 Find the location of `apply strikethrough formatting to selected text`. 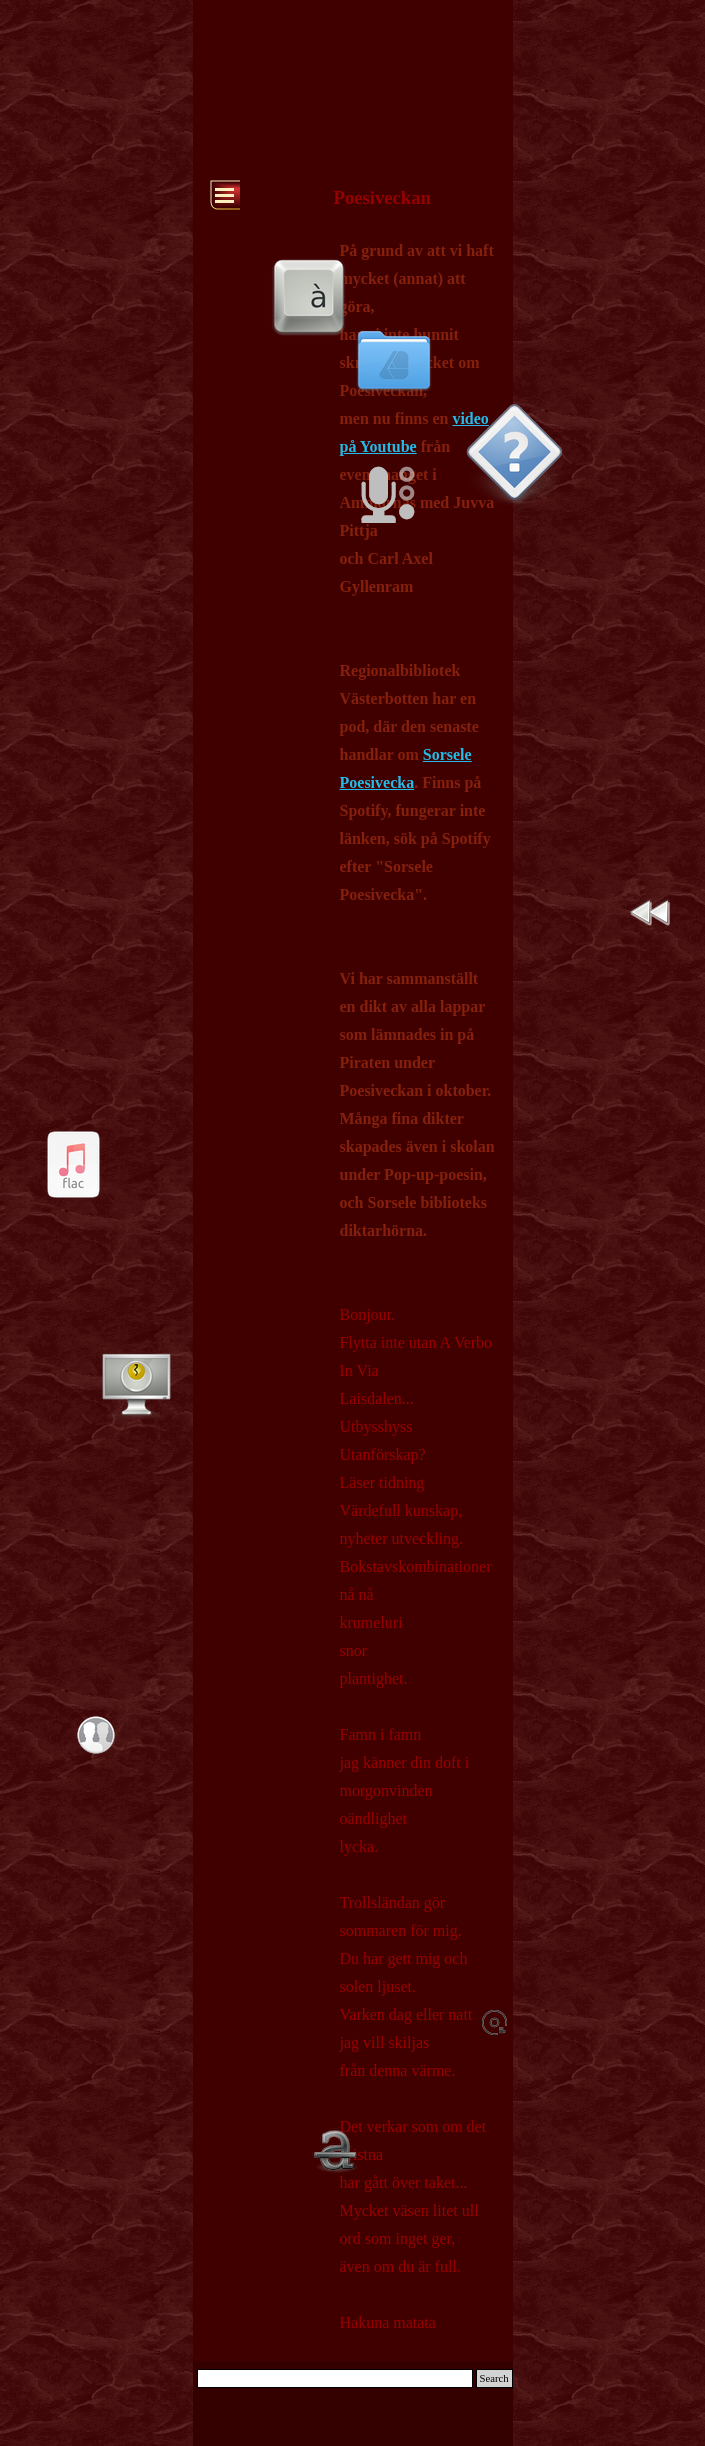

apply strikethrough formatting to selected text is located at coordinates (337, 2151).